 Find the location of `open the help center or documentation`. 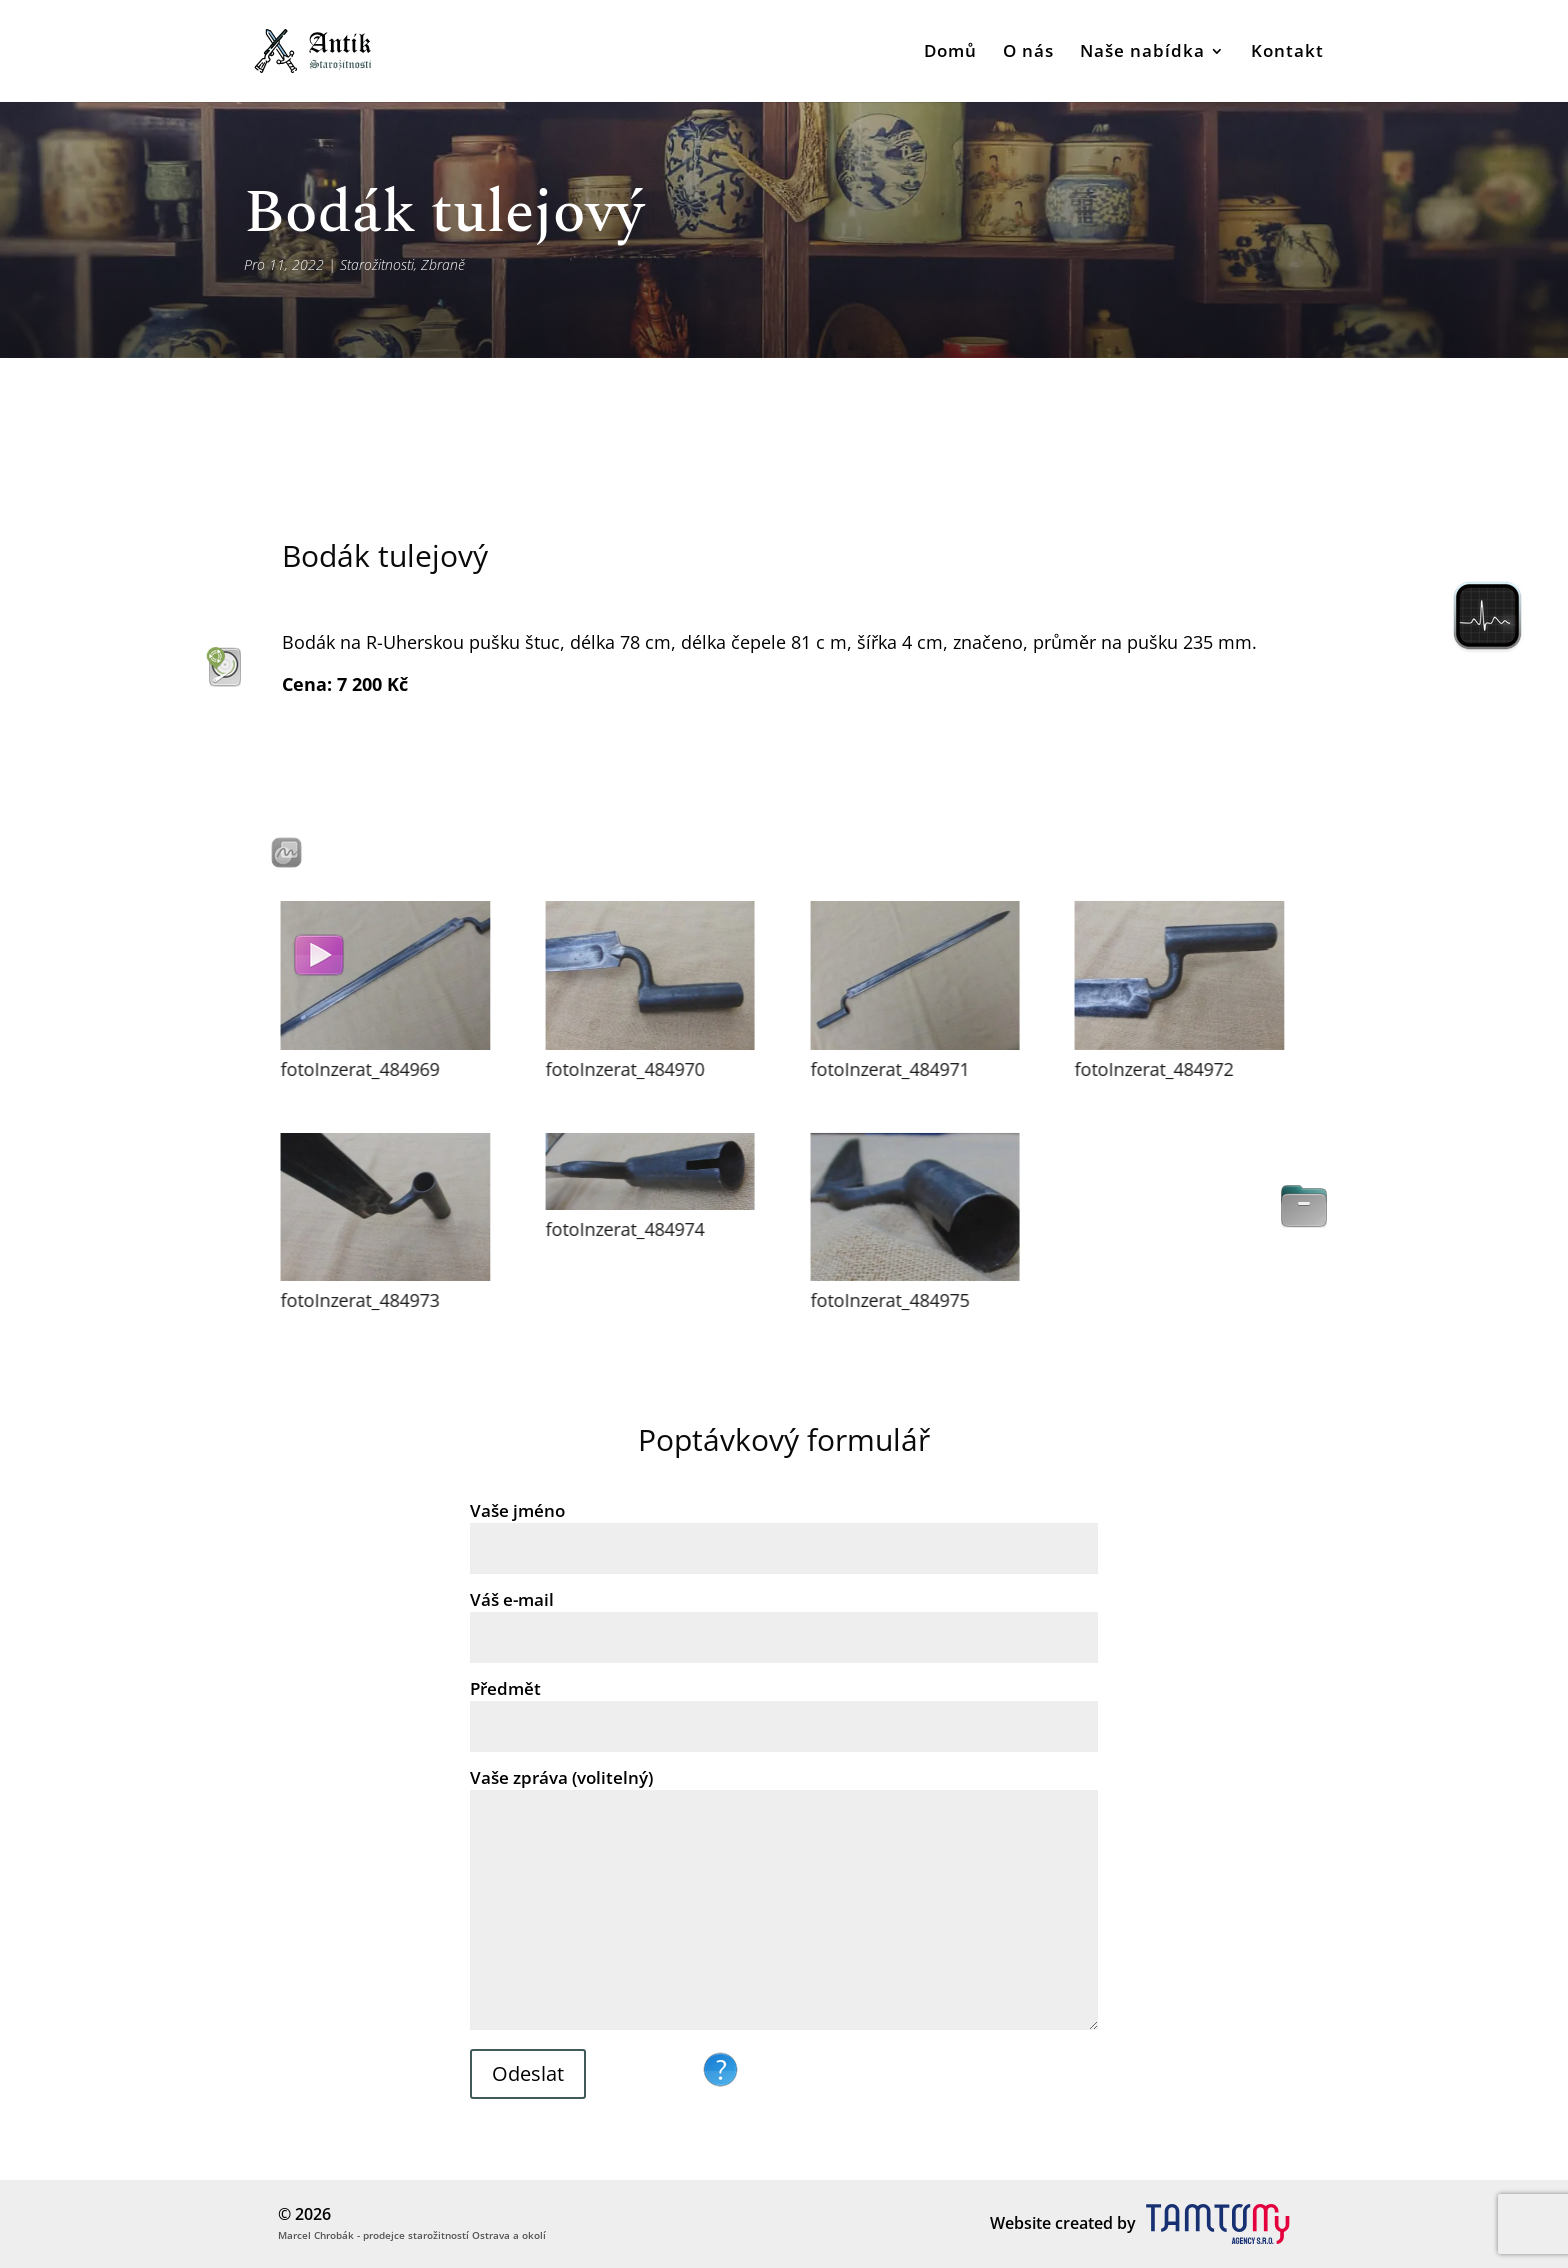

open the help center or documentation is located at coordinates (720, 2069).